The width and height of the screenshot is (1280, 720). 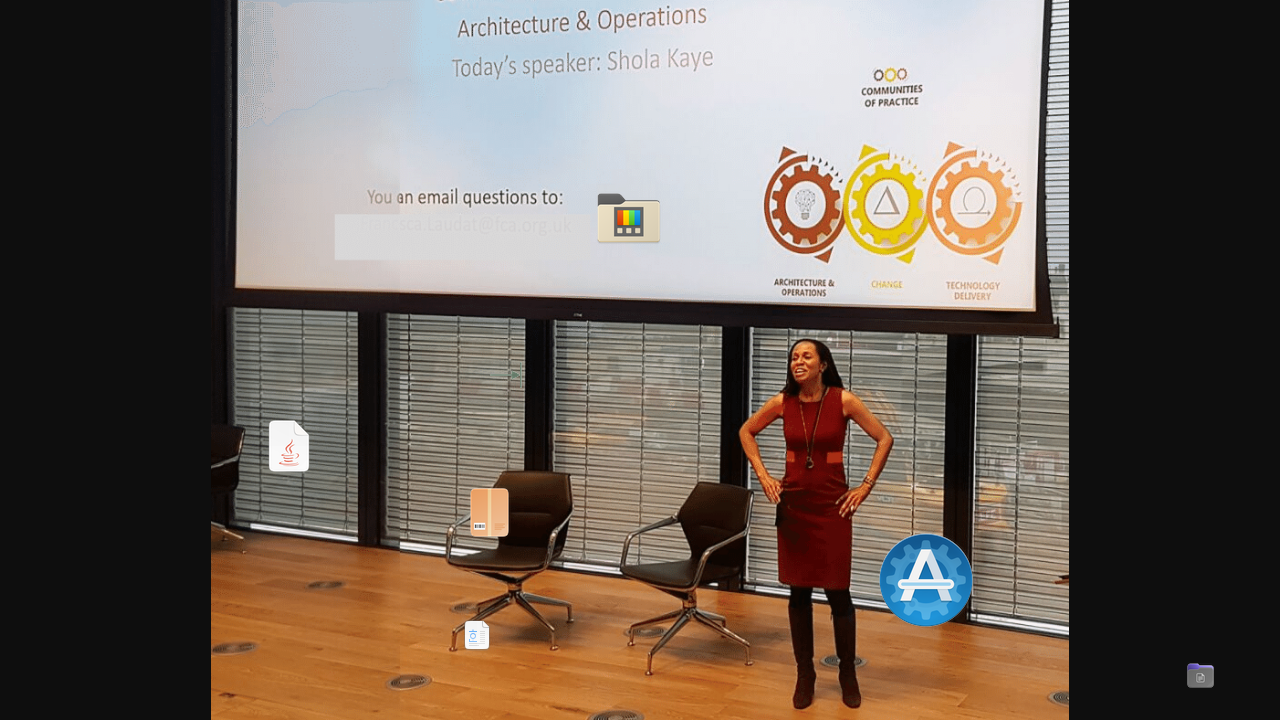 What do you see at coordinates (489, 512) in the screenshot?
I see `compressed file or archive` at bounding box center [489, 512].